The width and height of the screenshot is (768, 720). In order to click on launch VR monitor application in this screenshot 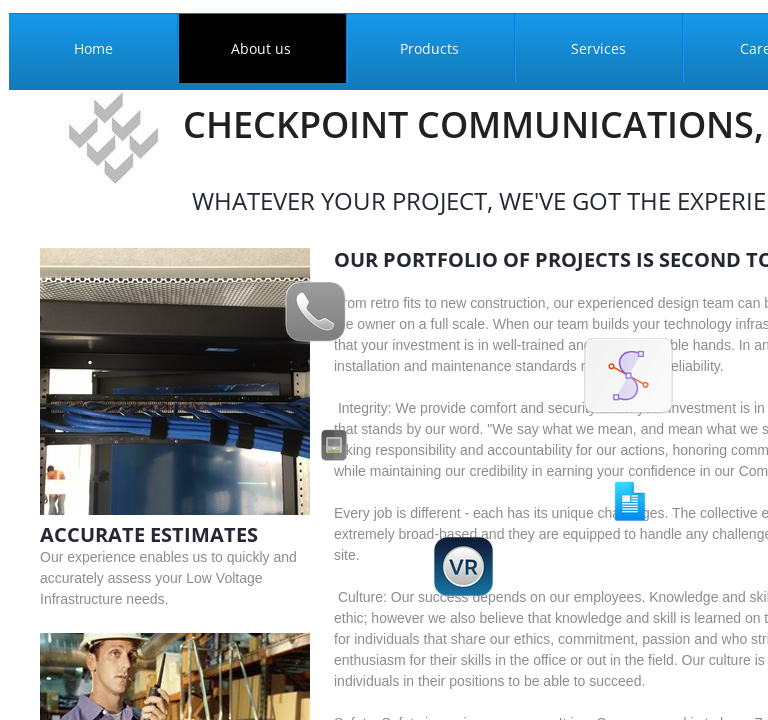, I will do `click(463, 566)`.